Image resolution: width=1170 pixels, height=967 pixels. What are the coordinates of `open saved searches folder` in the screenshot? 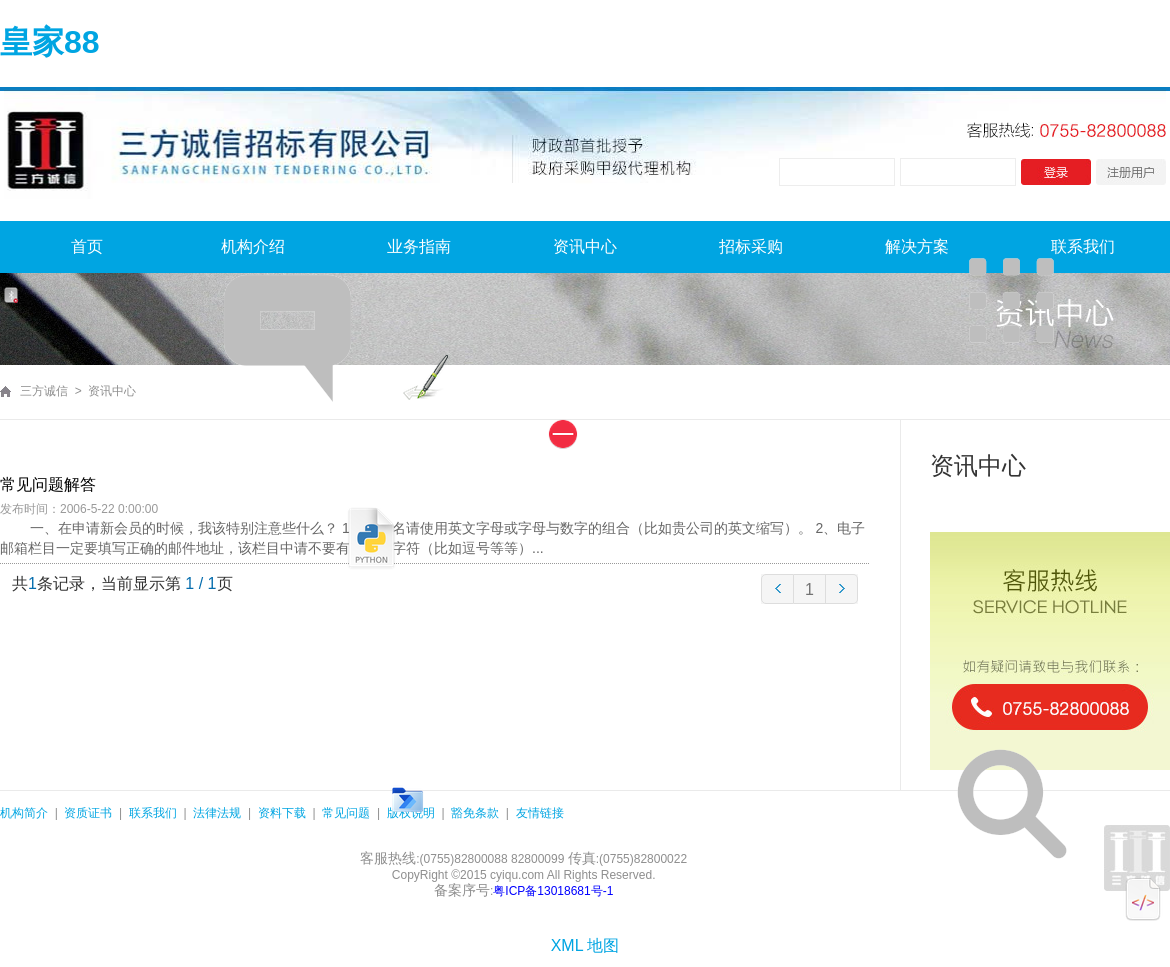 It's located at (1012, 804).